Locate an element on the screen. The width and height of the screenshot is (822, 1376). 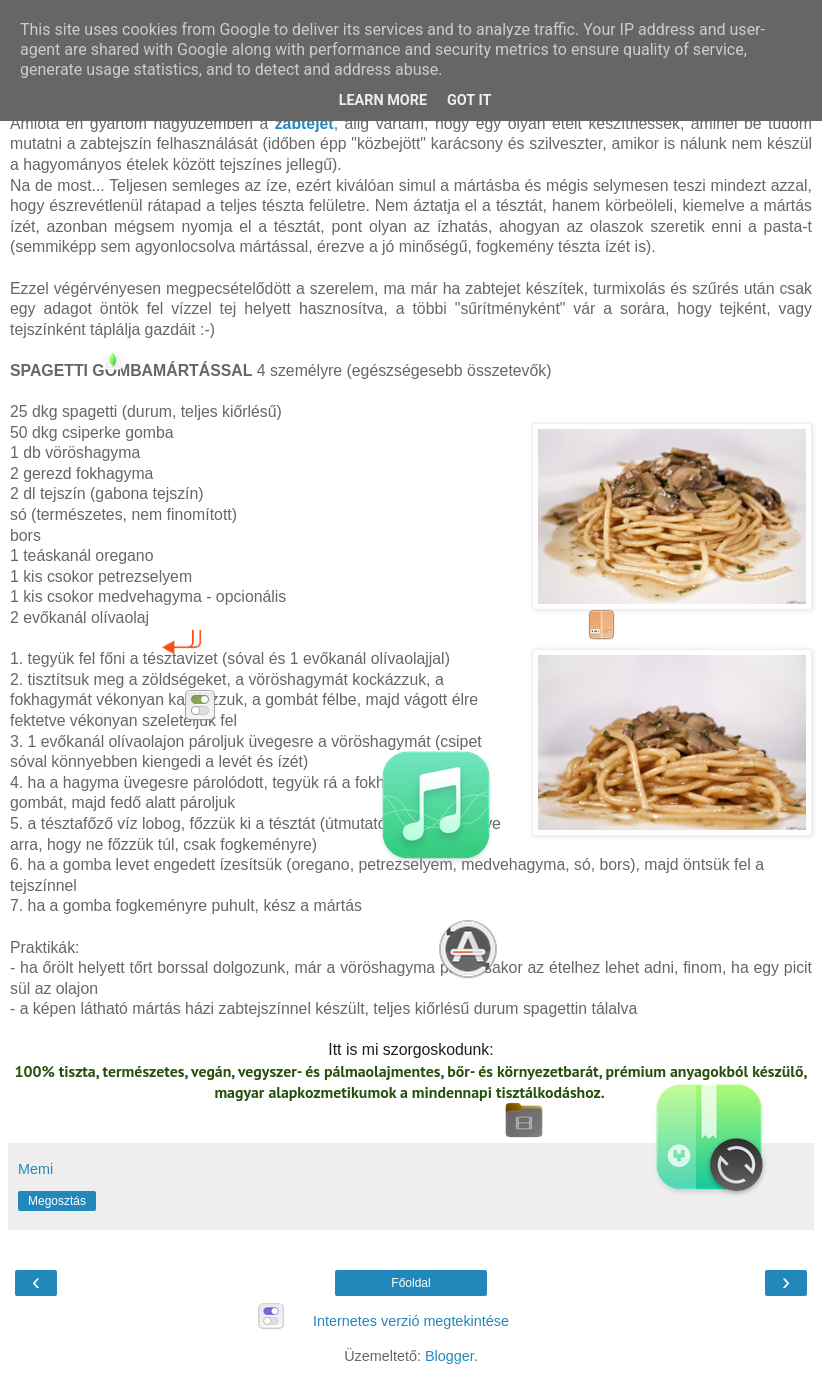
open your videos folder is located at coordinates (524, 1120).